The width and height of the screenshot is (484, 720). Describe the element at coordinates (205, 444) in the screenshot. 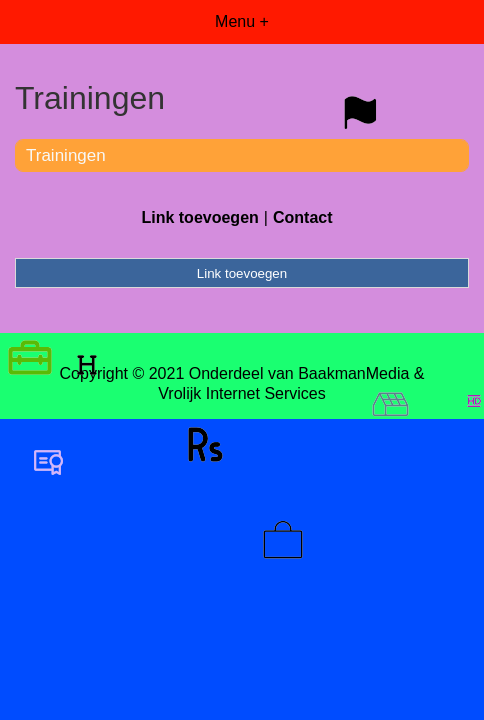

I see `indicates Indian rupee currency` at that location.